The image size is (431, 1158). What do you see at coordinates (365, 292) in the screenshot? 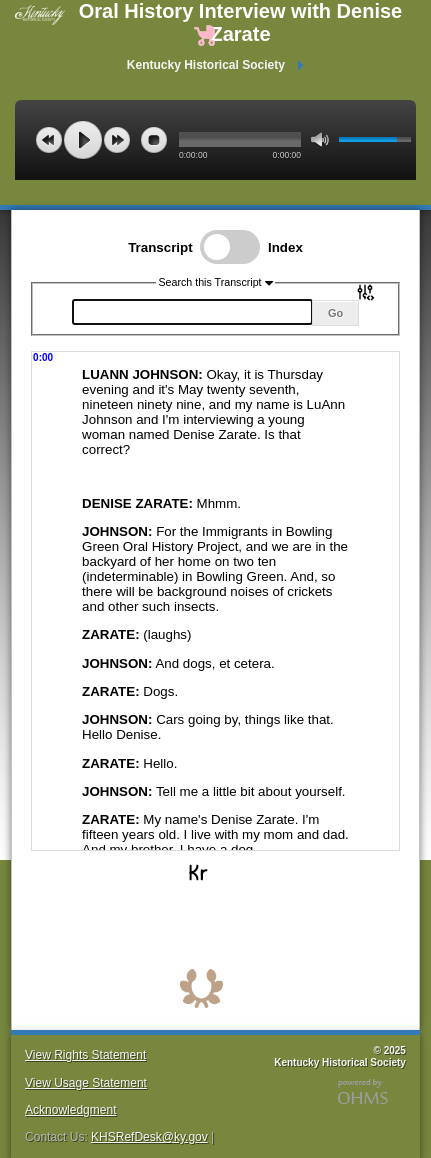
I see `adjust code editor settings` at bounding box center [365, 292].